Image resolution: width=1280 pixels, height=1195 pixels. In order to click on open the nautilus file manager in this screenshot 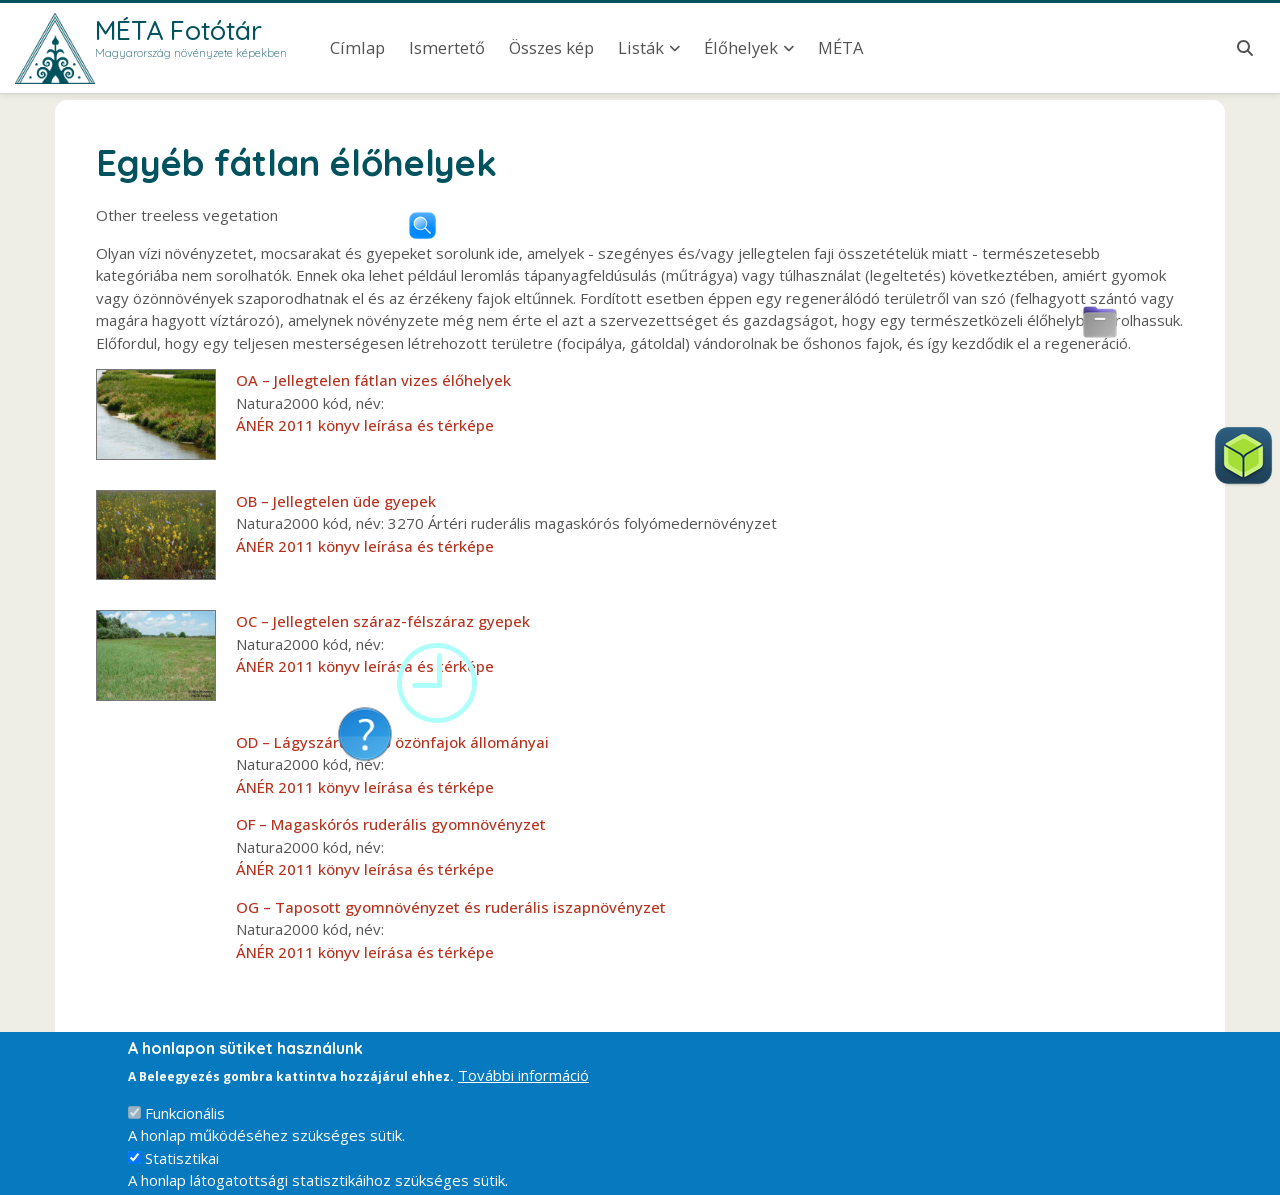, I will do `click(1100, 322)`.